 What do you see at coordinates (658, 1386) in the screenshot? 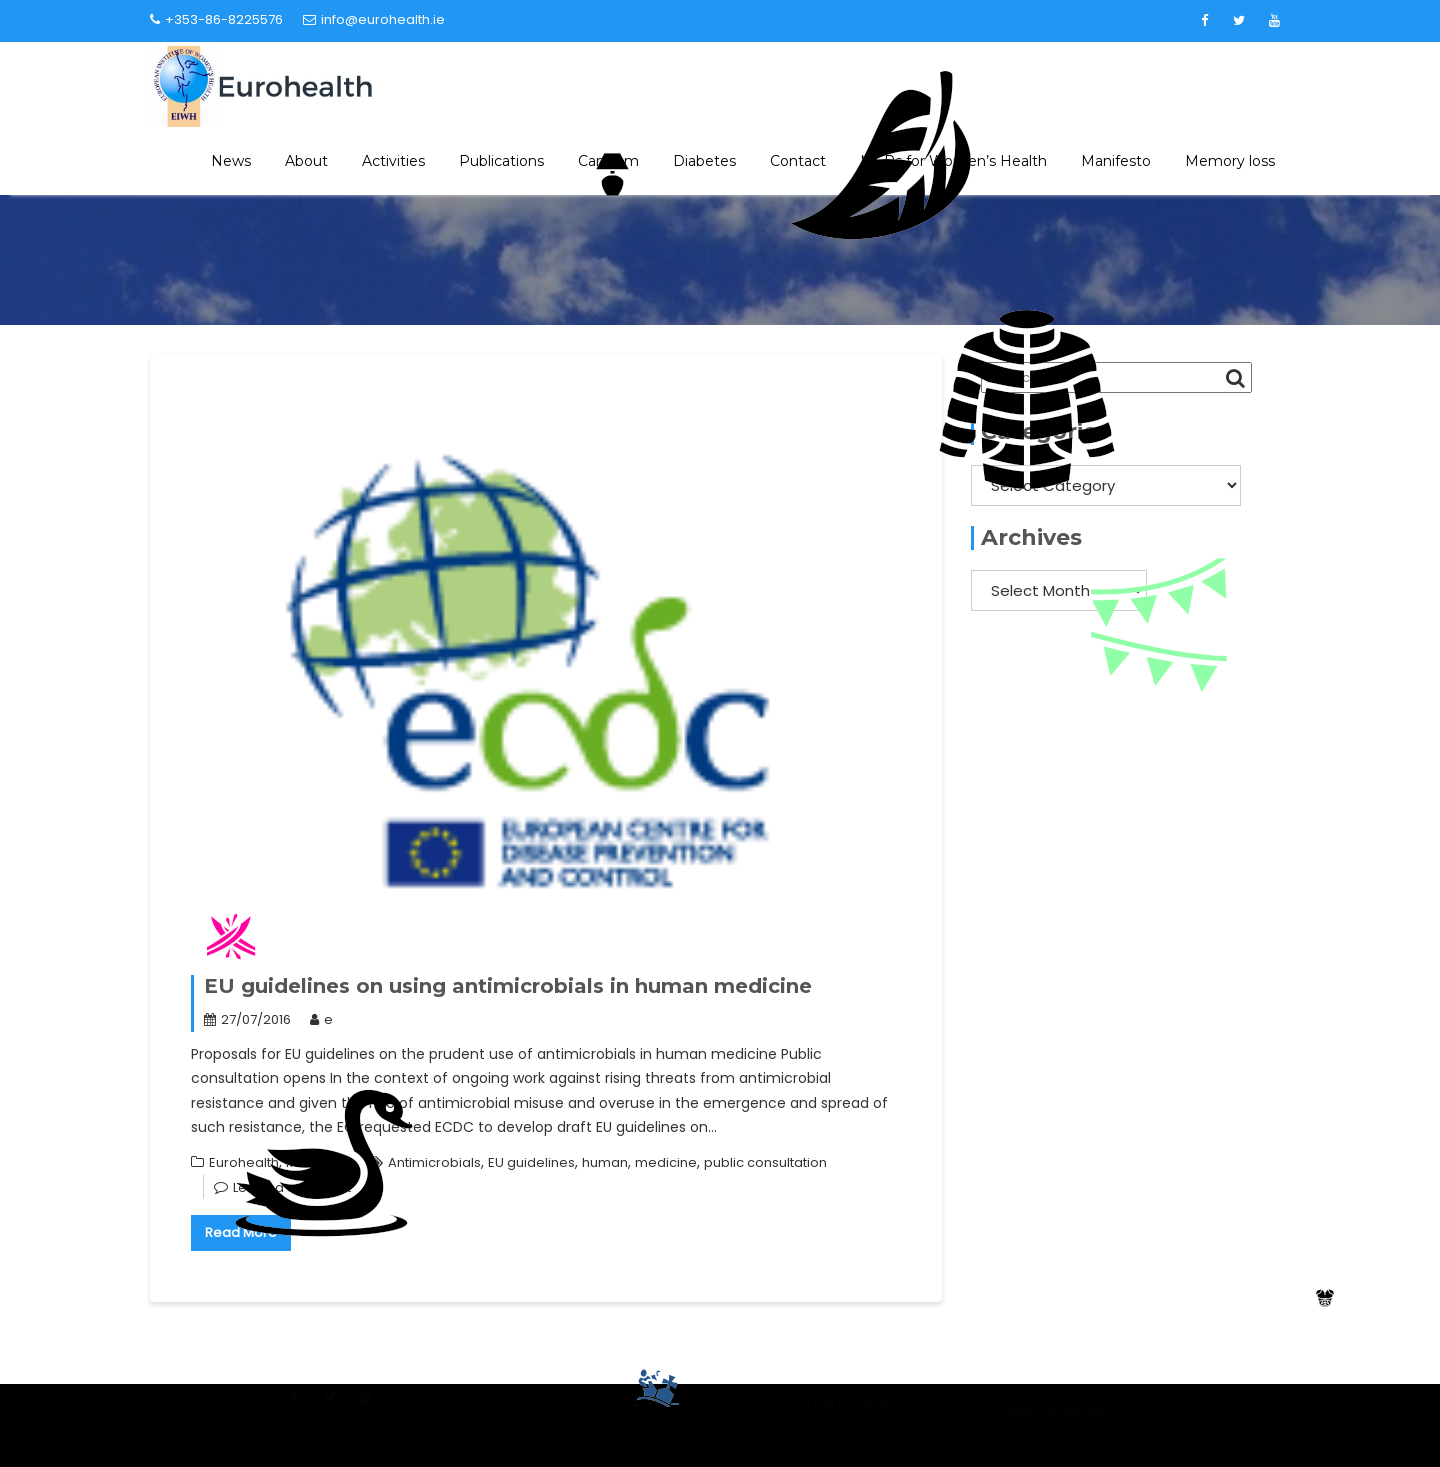
I see `select fomorian enemy type or creature class` at bounding box center [658, 1386].